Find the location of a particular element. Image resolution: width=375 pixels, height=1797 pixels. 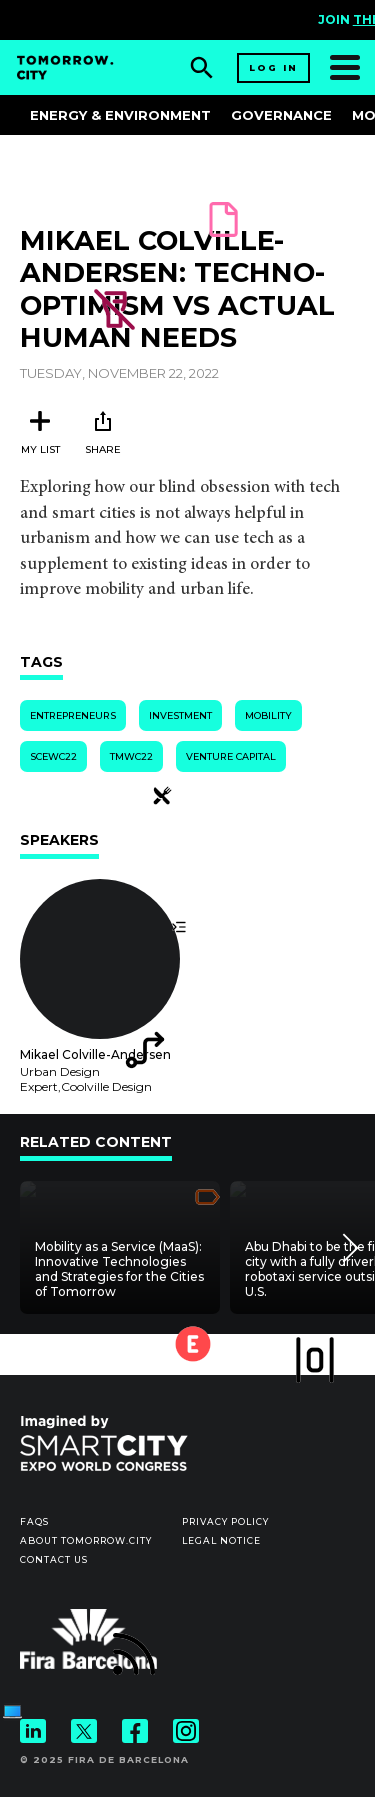

add a label or tag to an item is located at coordinates (207, 1197).